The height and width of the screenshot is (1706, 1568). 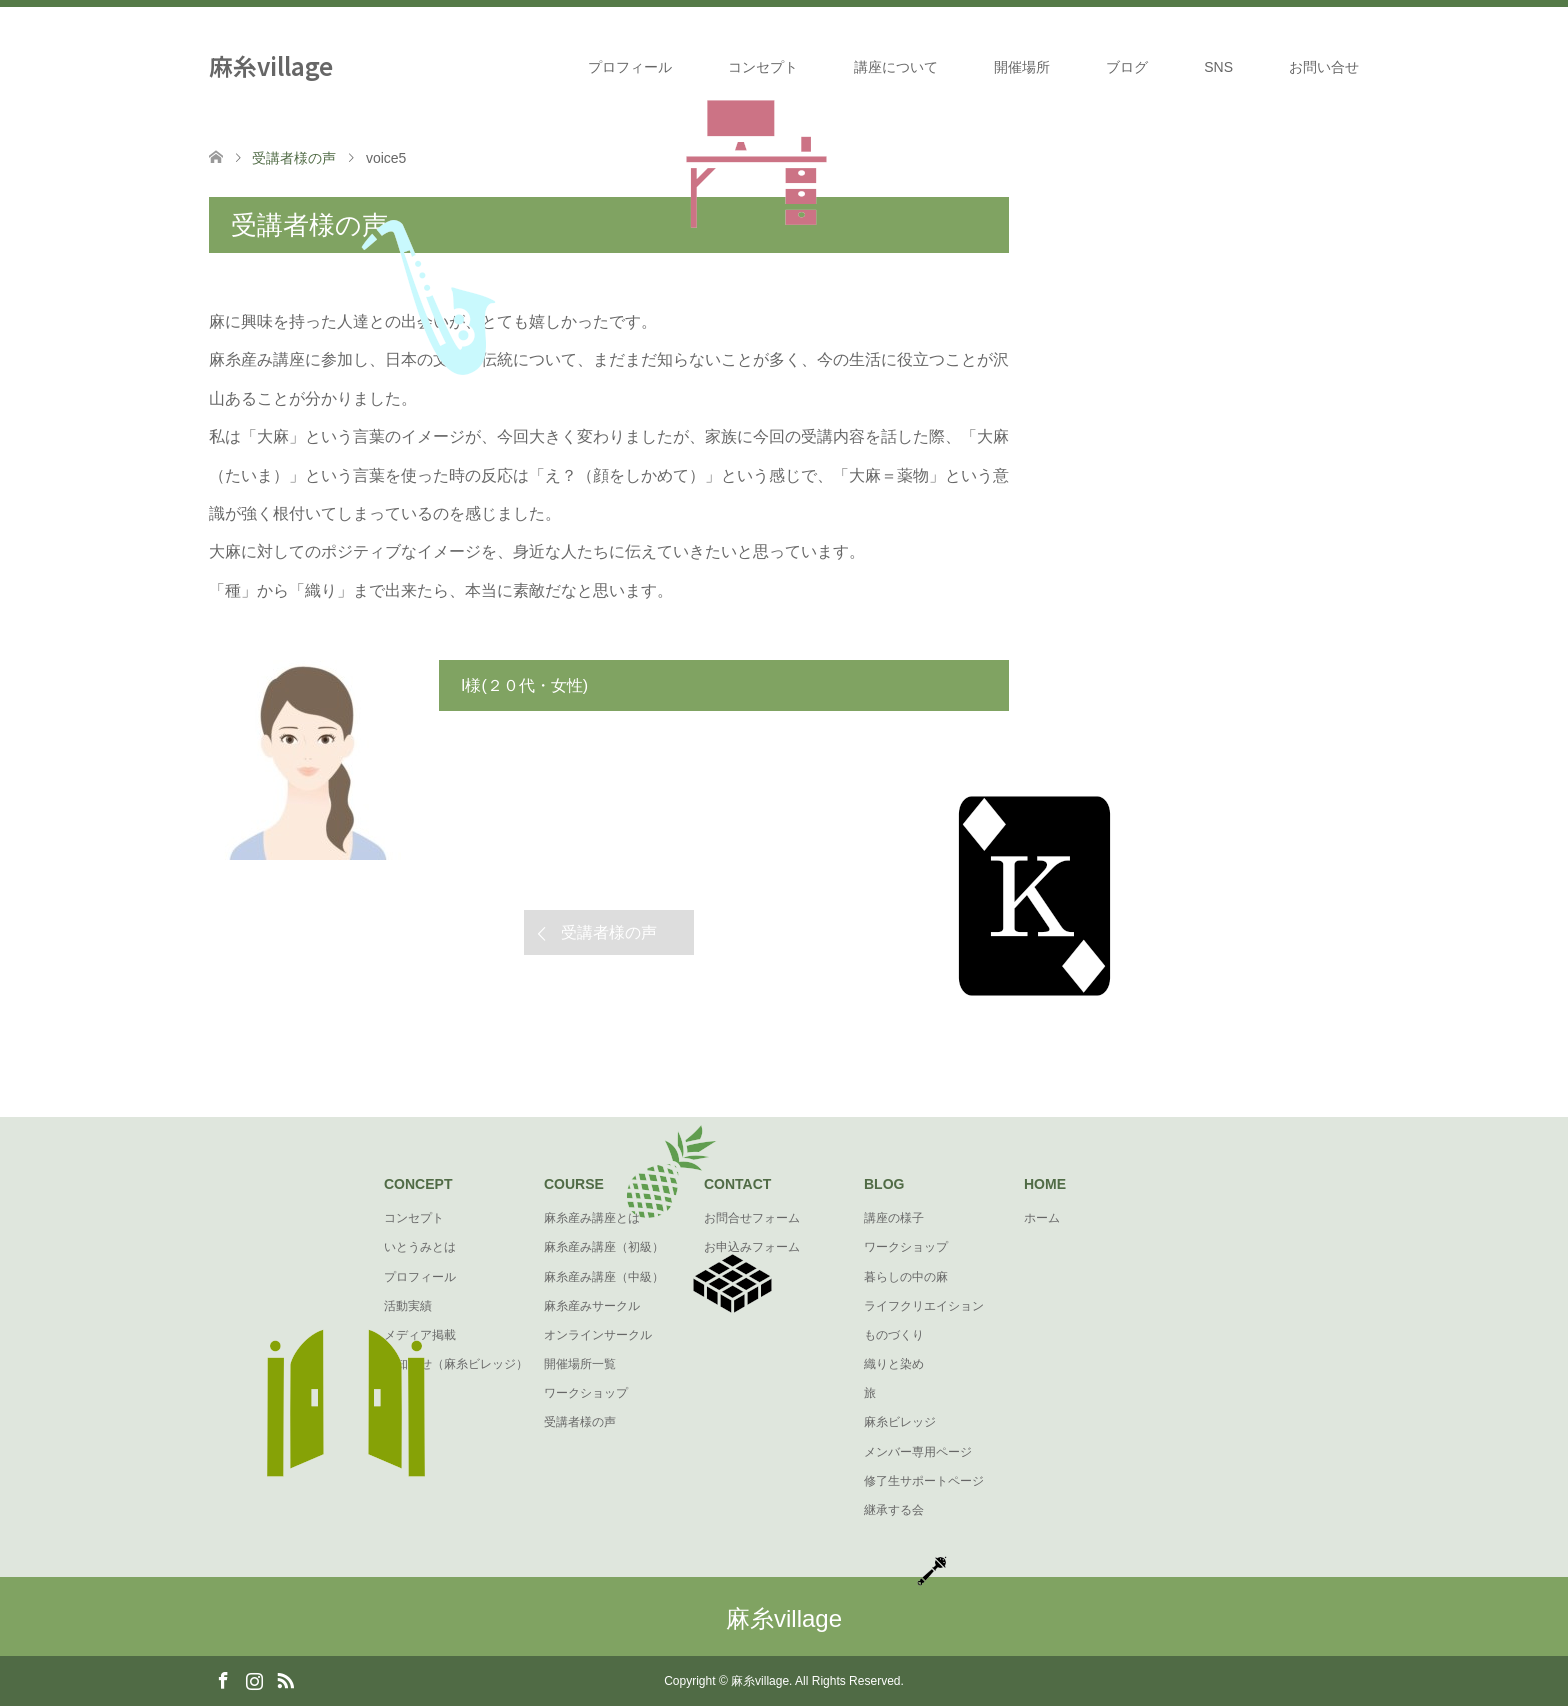 I want to click on access workspace or office settings, so click(x=756, y=149).